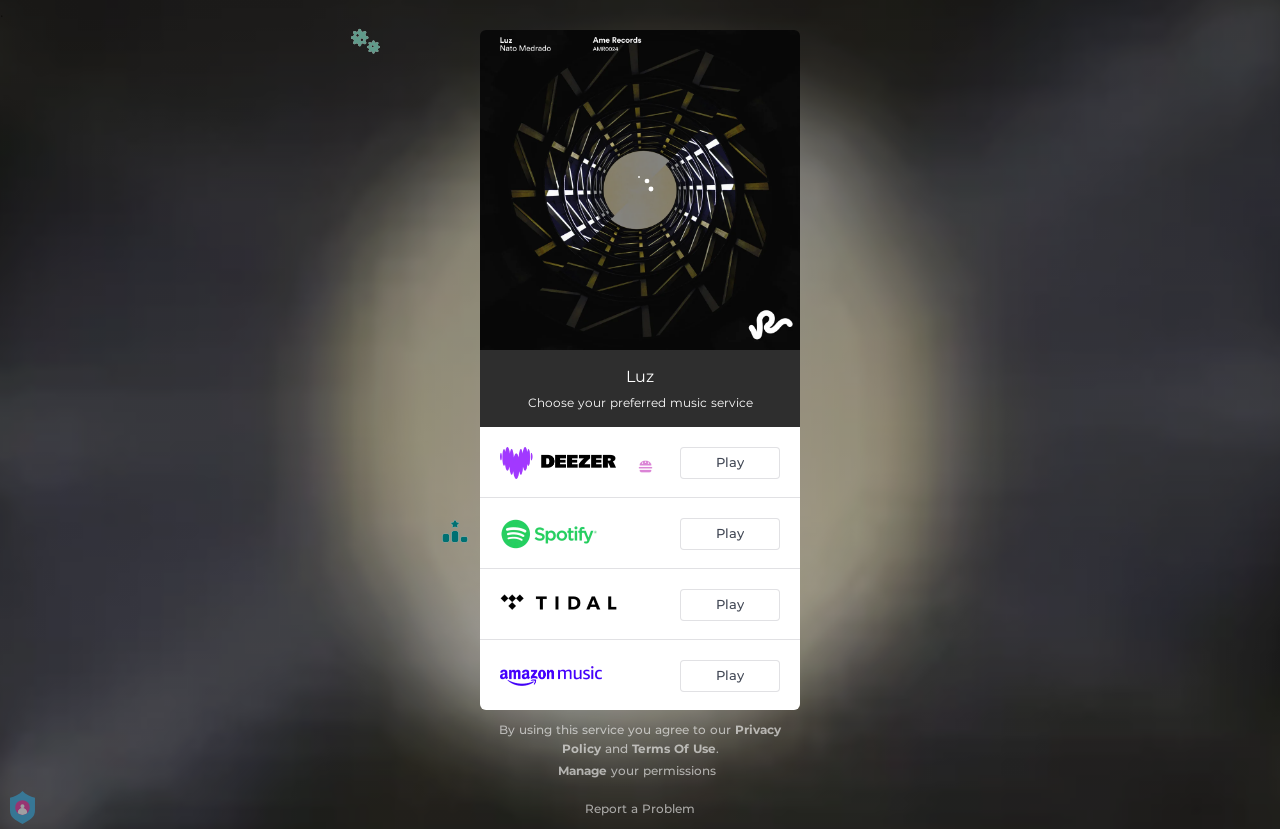  What do you see at coordinates (645, 466) in the screenshot?
I see `open navigation menu` at bounding box center [645, 466].